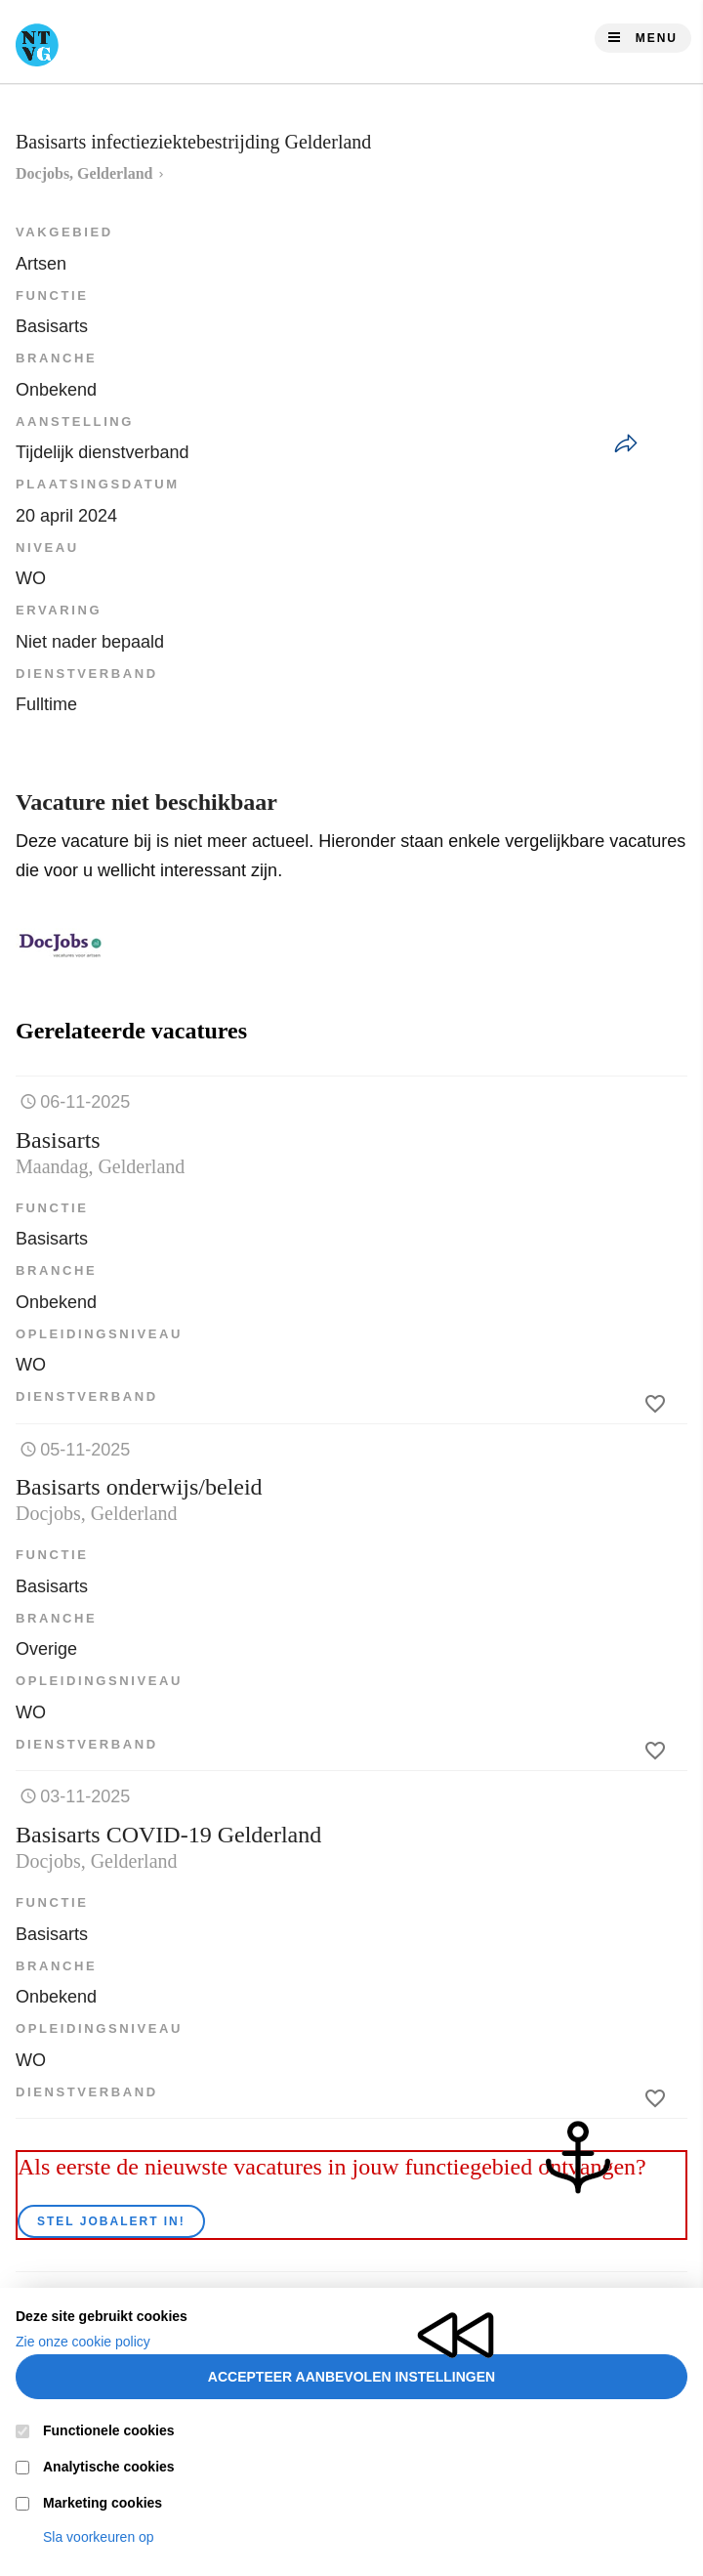 The width and height of the screenshot is (703, 2576). What do you see at coordinates (578, 2156) in the screenshot?
I see `anchor link to a specific section on a page` at bounding box center [578, 2156].